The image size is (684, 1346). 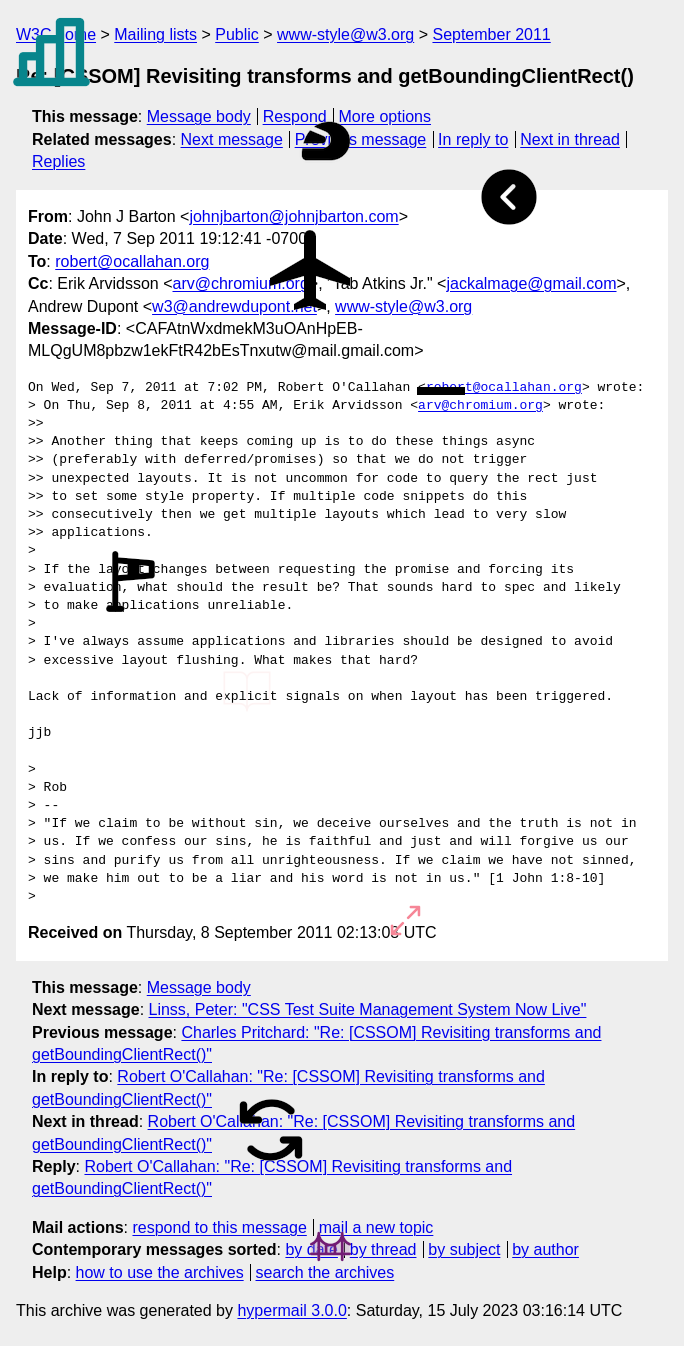 I want to click on refresh or reload content, so click(x=271, y=1130).